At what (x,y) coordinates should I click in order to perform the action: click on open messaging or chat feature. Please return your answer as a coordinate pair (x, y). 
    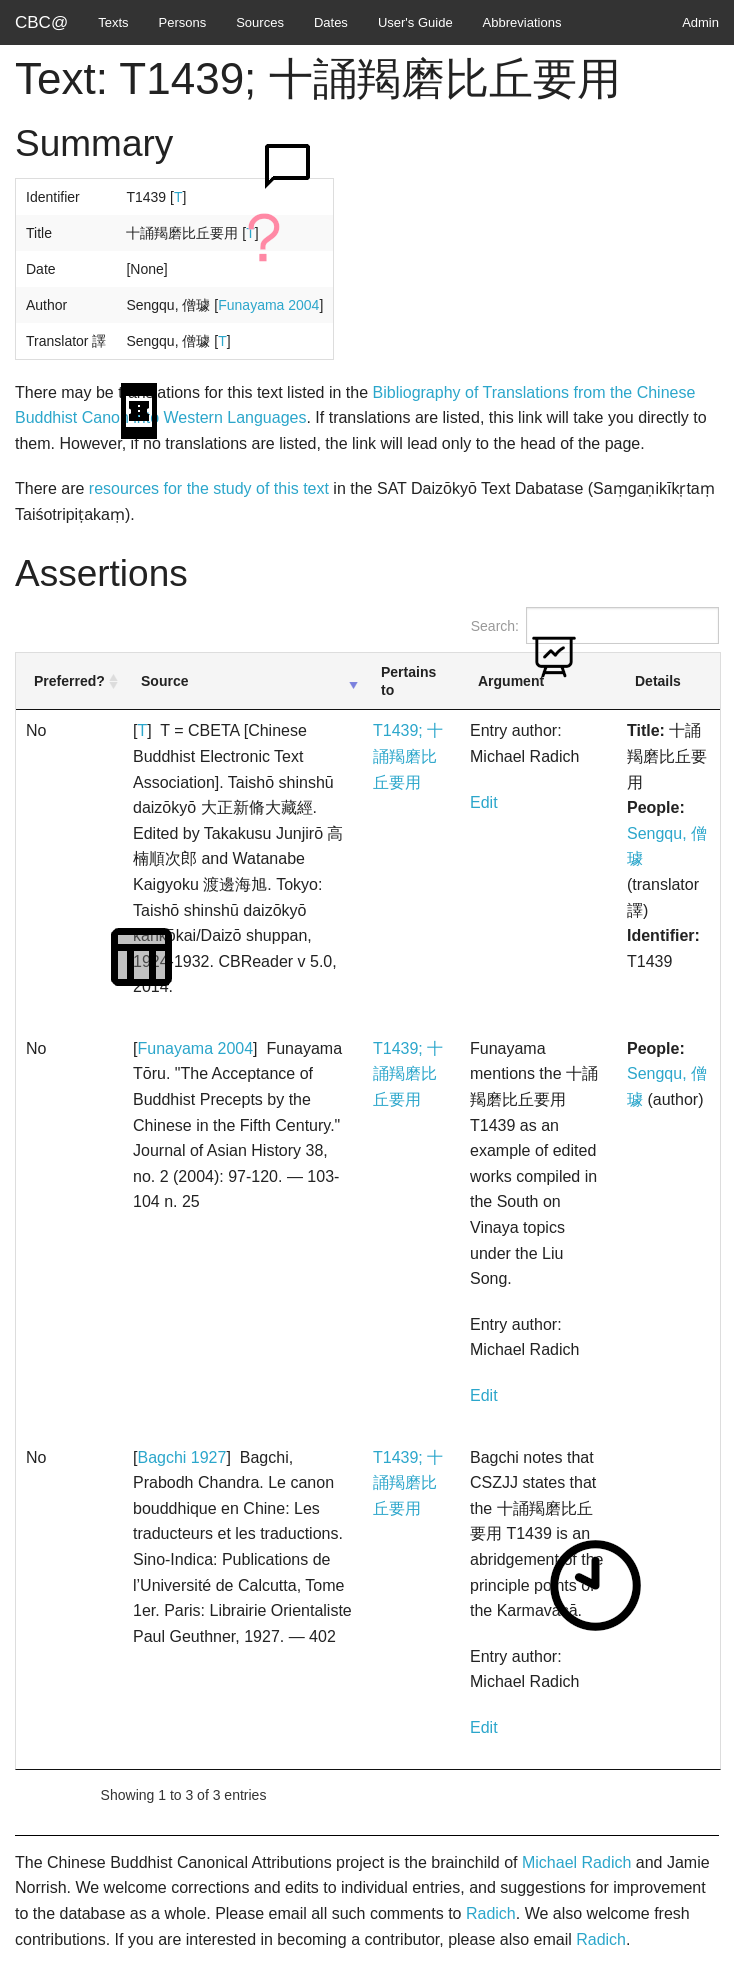
    Looking at the image, I should click on (287, 166).